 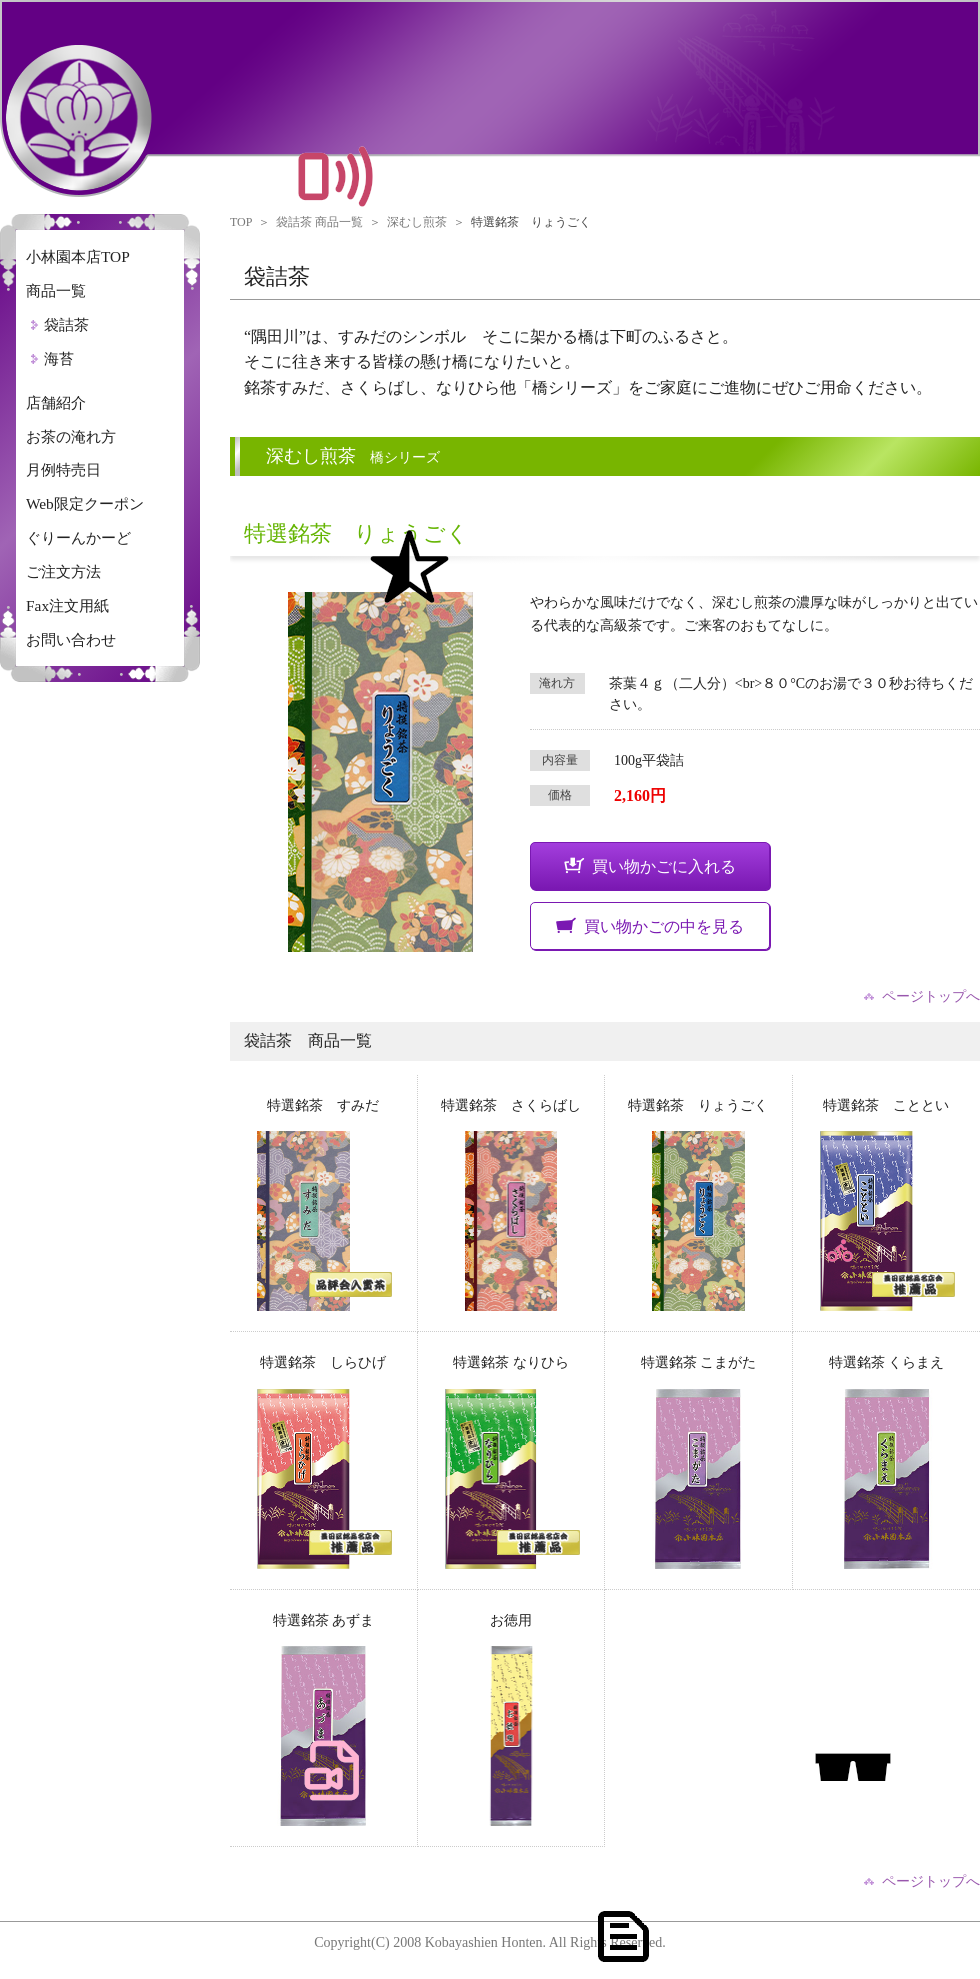 What do you see at coordinates (335, 176) in the screenshot?
I see `tap to pay with your phone` at bounding box center [335, 176].